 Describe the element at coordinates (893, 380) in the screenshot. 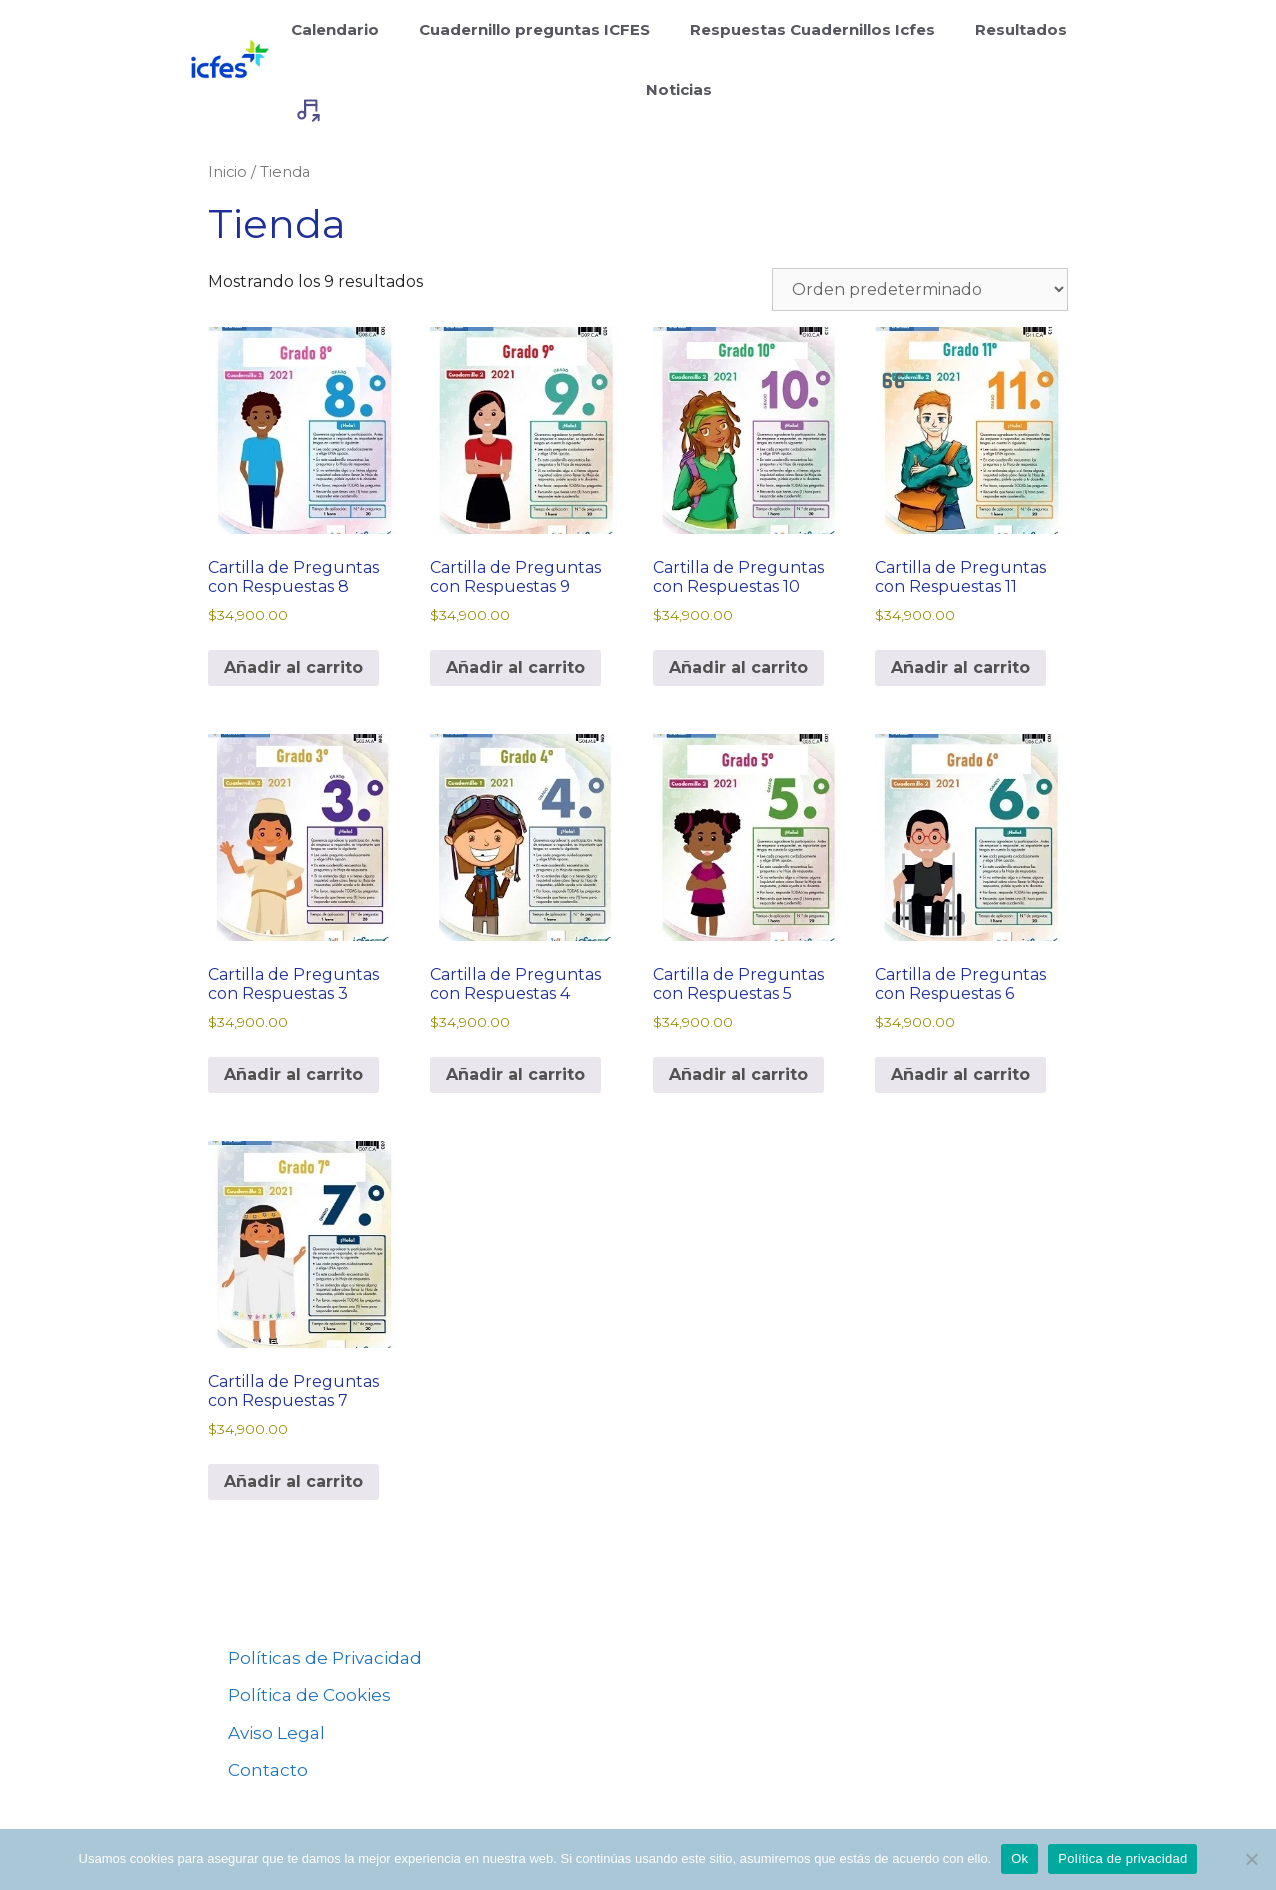

I see `indicates item number 66 in a list or sequence` at that location.